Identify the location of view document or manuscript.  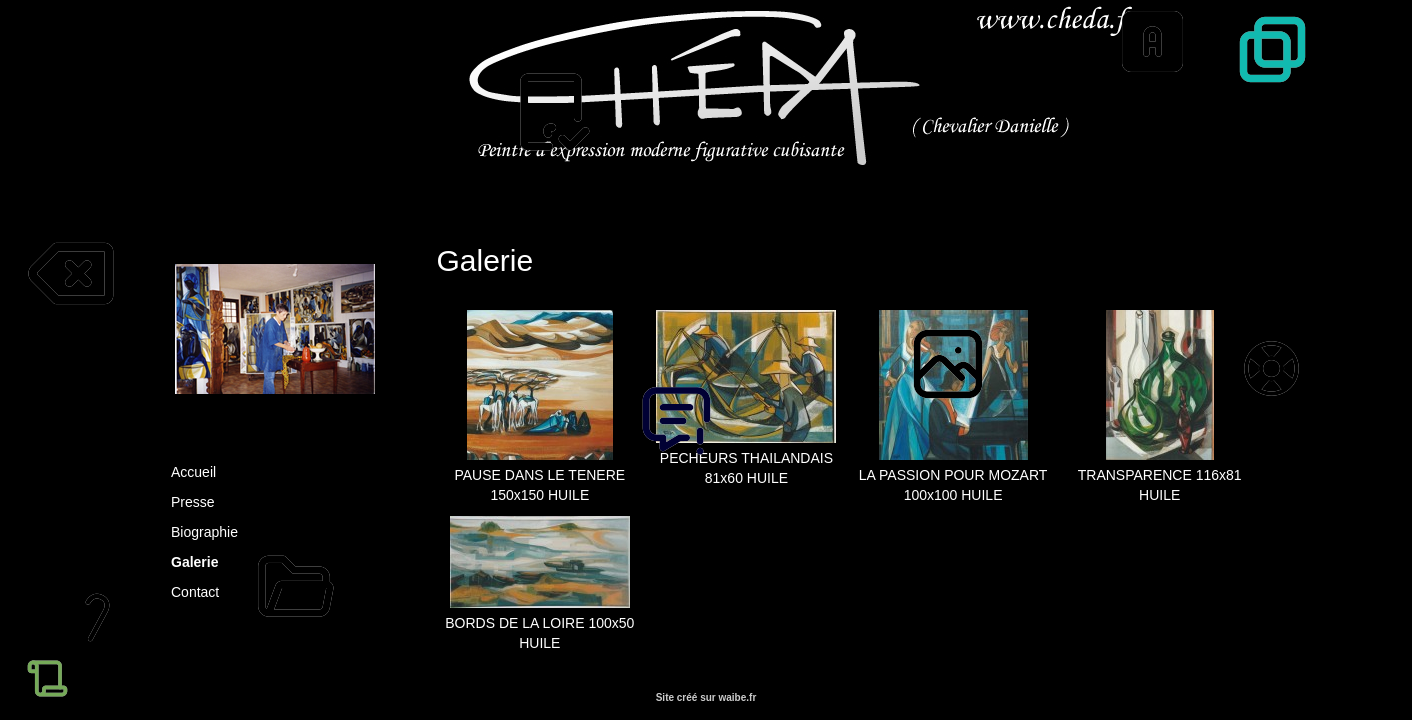
(47, 678).